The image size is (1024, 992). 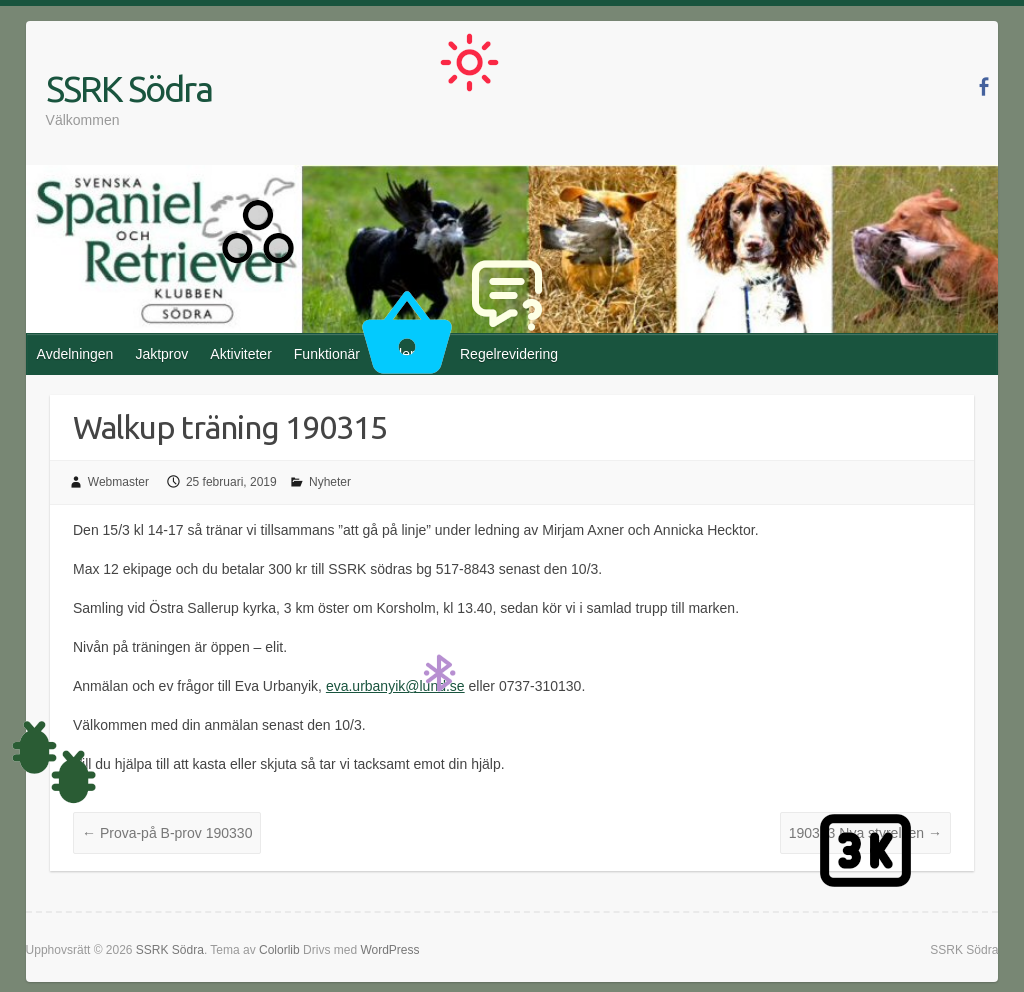 I want to click on view connected items or groups, so click(x=258, y=233).